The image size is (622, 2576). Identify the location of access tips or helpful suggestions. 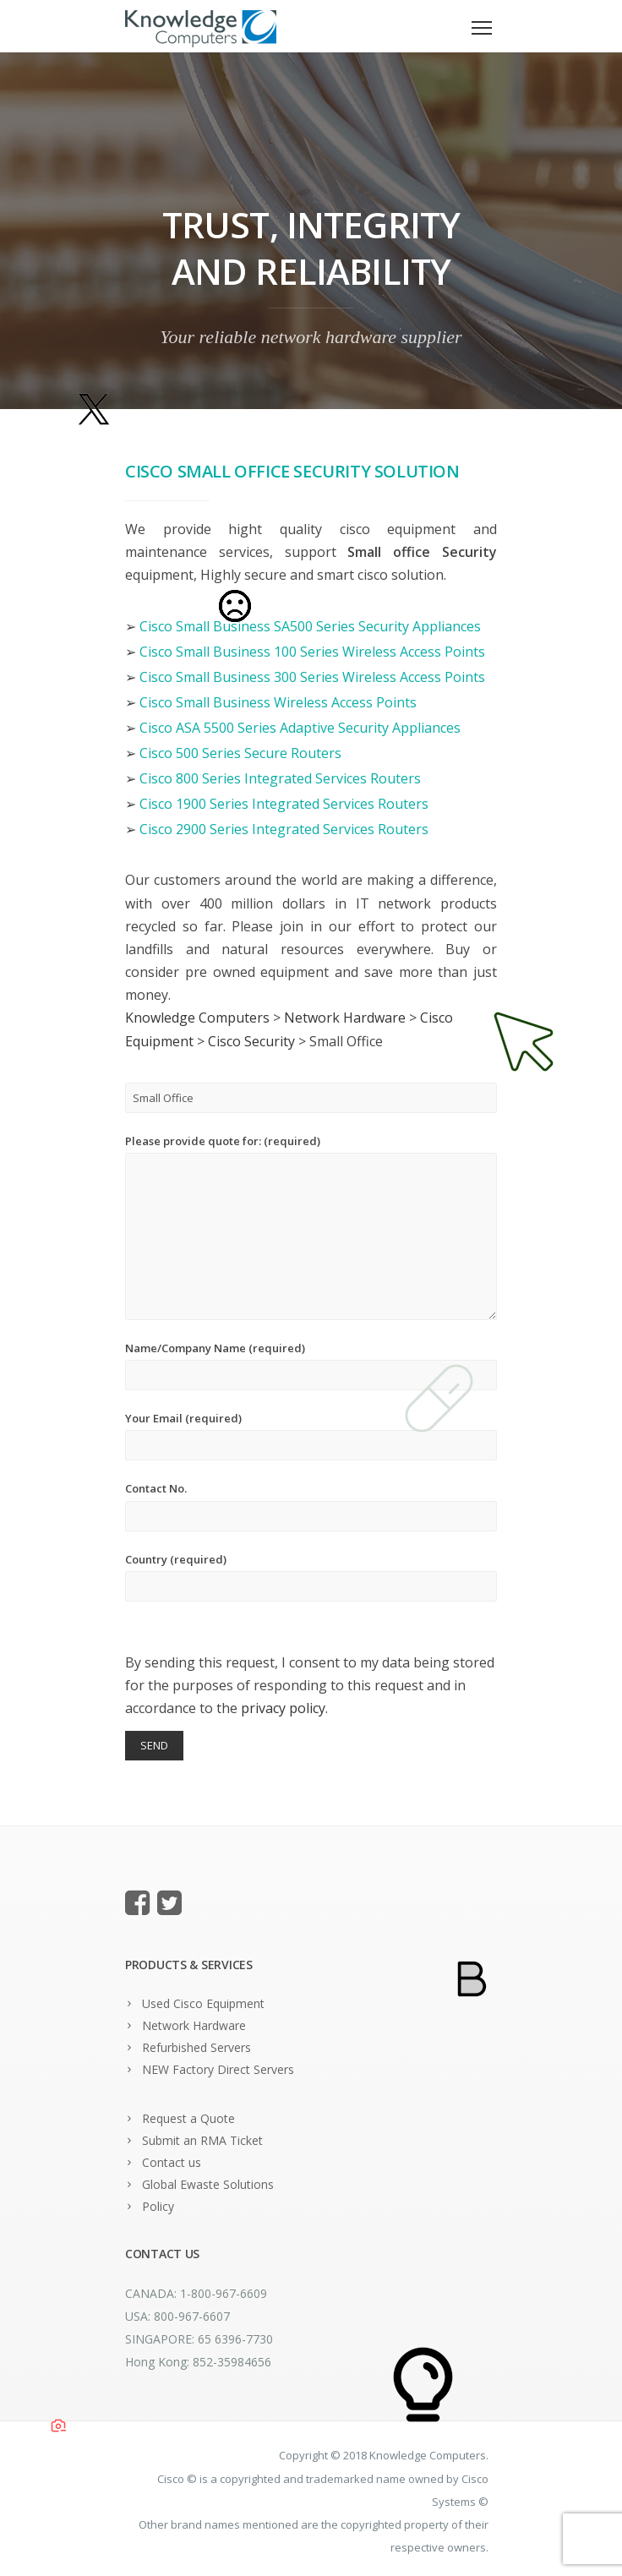
(423, 2384).